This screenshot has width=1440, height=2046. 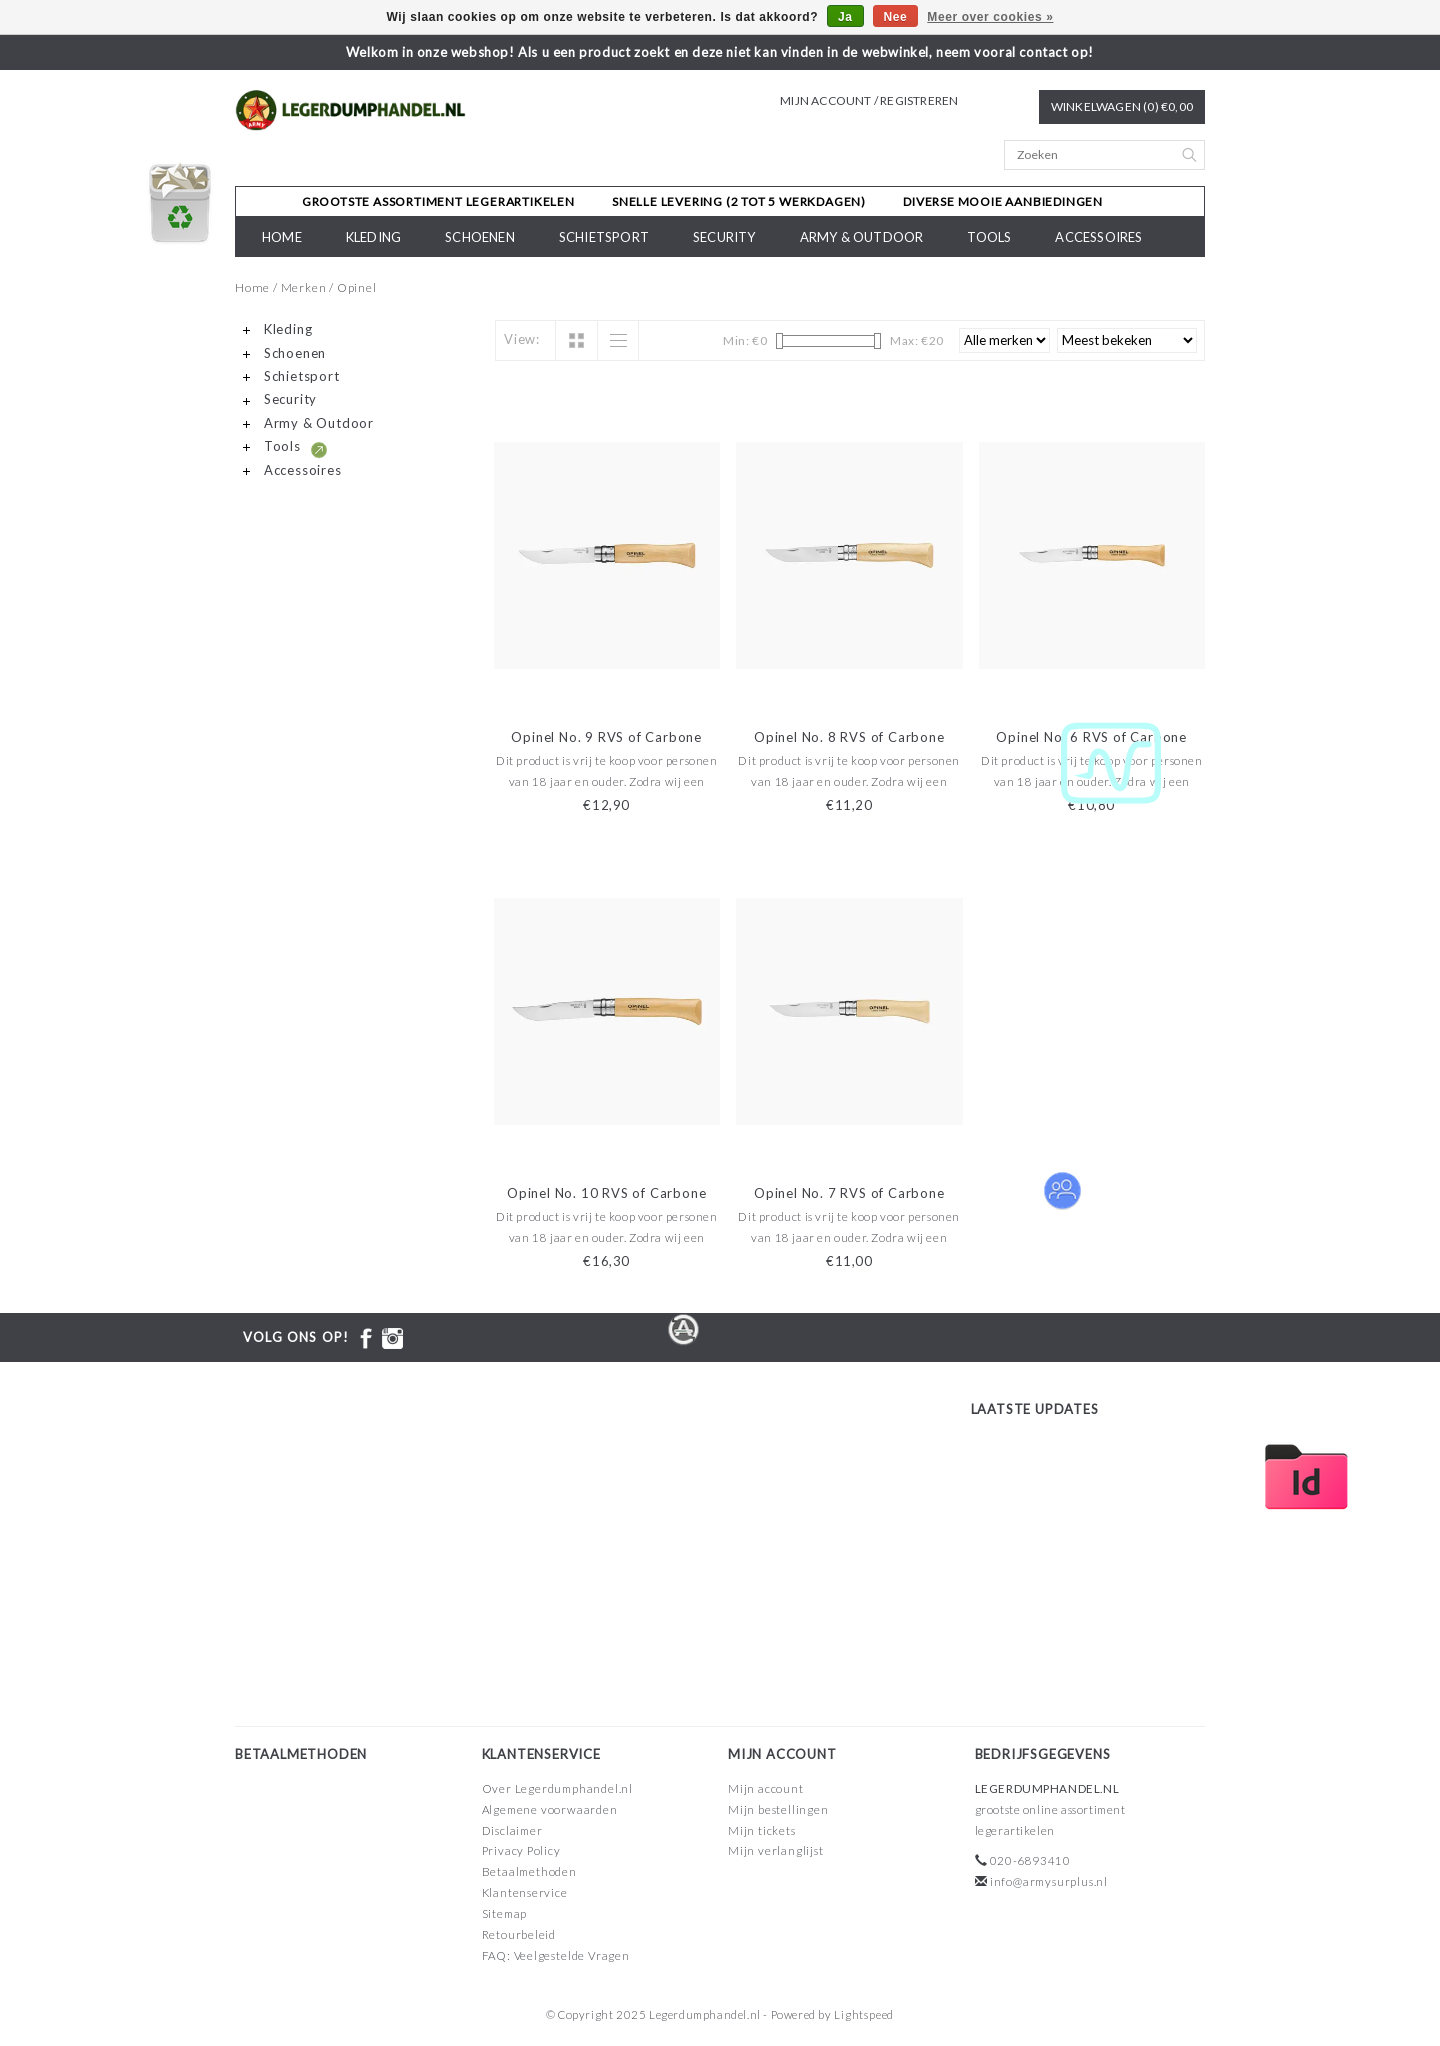 I want to click on indicates a symbolic link or shortcut to another file, so click(x=319, y=450).